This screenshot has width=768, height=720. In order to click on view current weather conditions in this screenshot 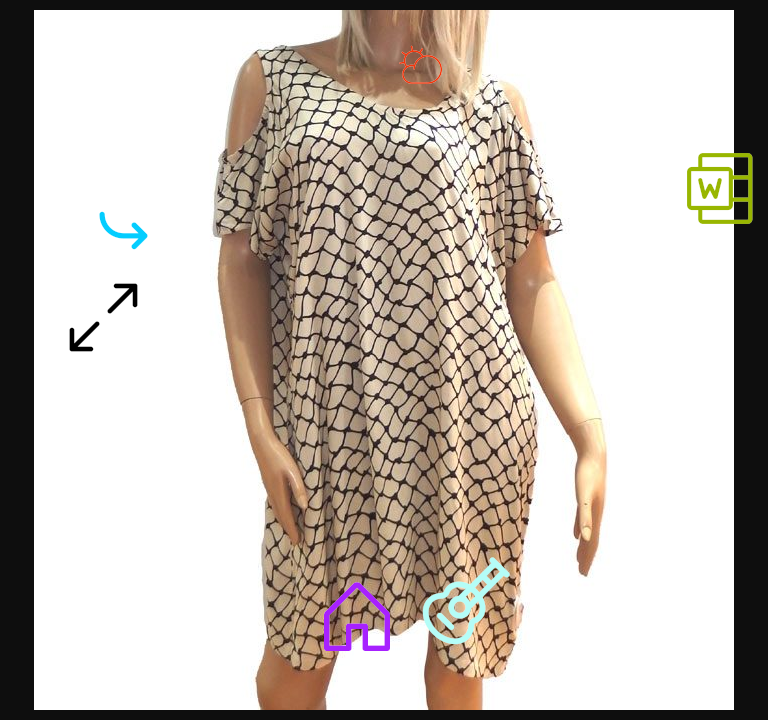, I will do `click(420, 65)`.